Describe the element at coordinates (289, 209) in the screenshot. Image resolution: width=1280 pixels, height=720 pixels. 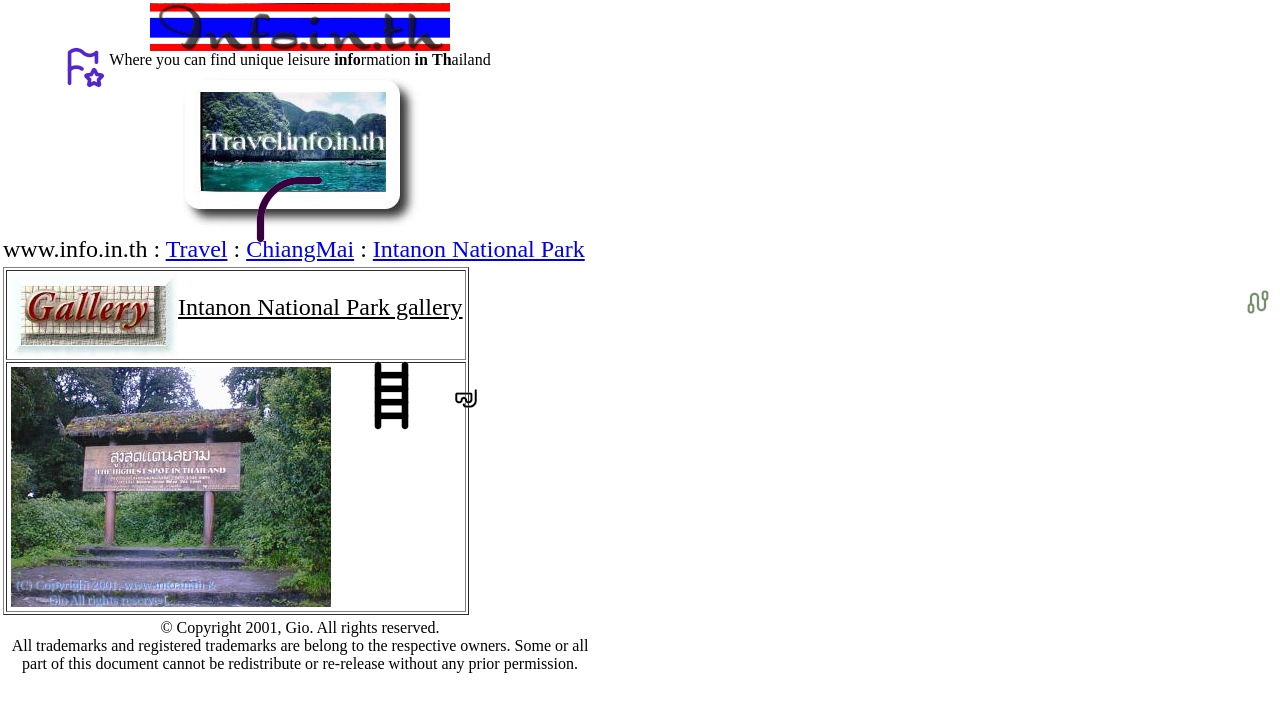
I see `apply rounded corner radius to element` at that location.